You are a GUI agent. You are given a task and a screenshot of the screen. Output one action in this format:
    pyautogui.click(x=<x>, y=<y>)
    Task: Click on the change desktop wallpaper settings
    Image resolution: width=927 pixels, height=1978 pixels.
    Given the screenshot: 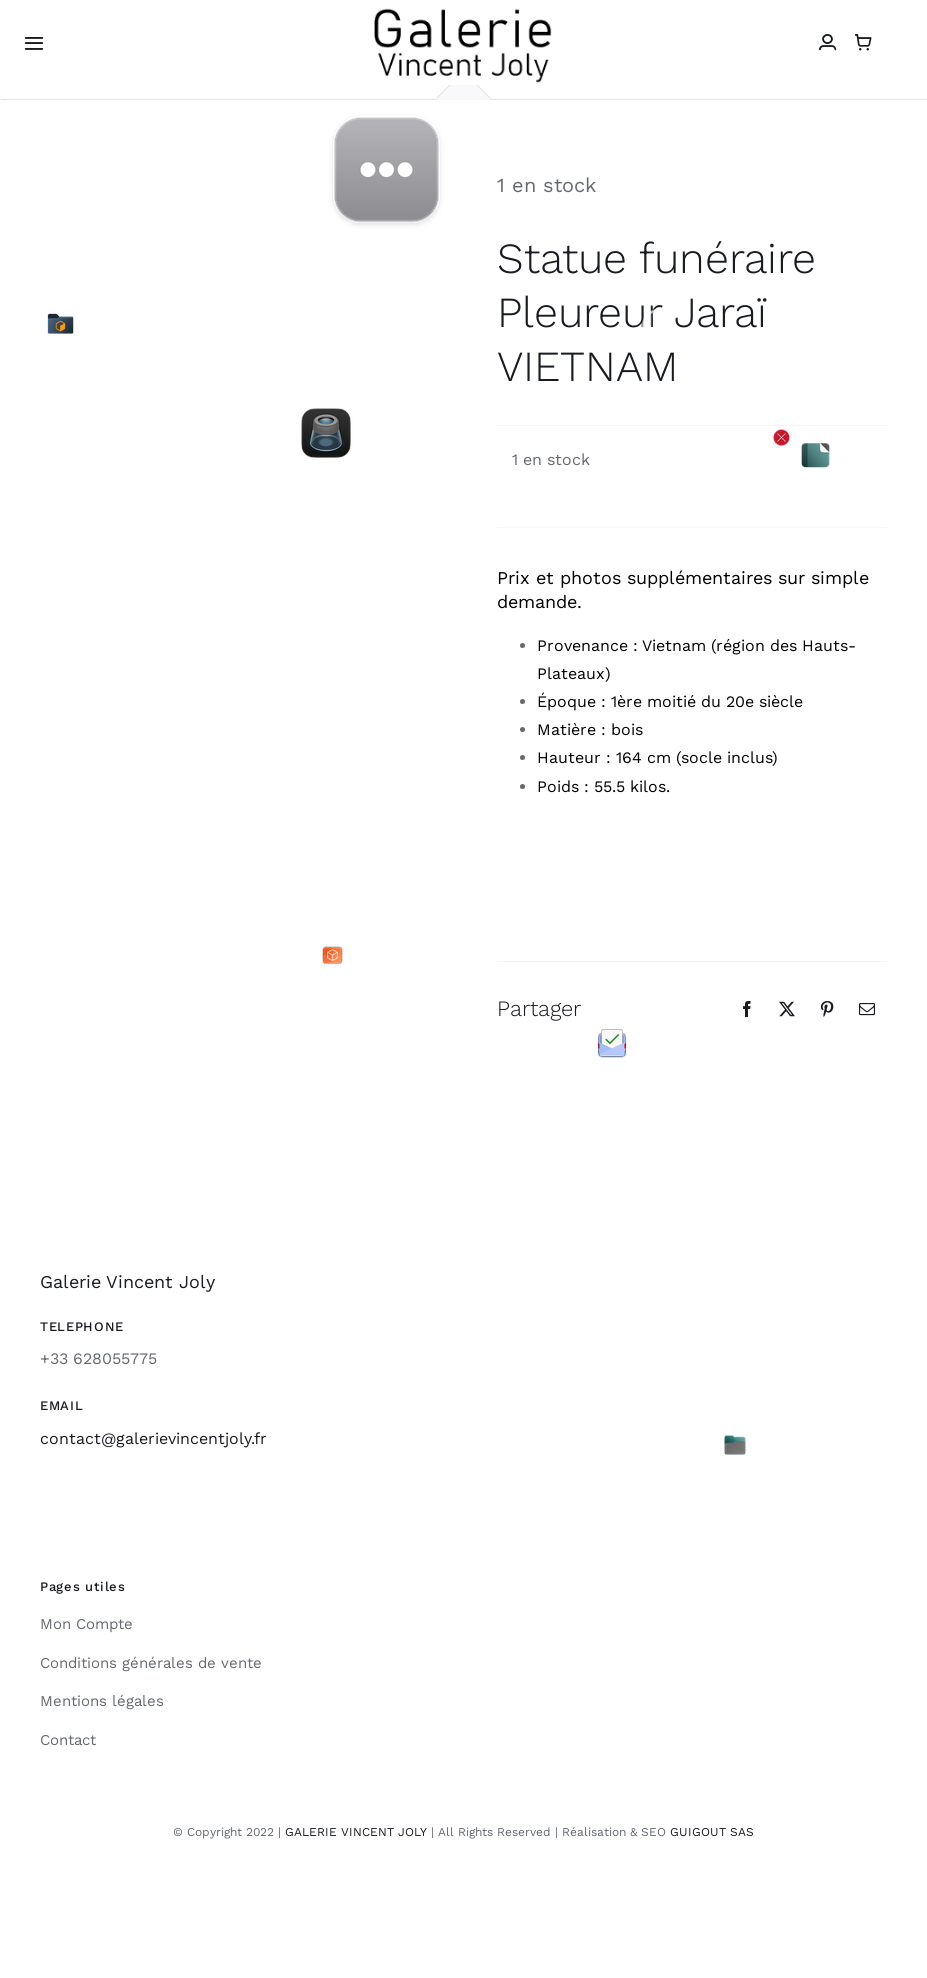 What is the action you would take?
    pyautogui.click(x=815, y=454)
    